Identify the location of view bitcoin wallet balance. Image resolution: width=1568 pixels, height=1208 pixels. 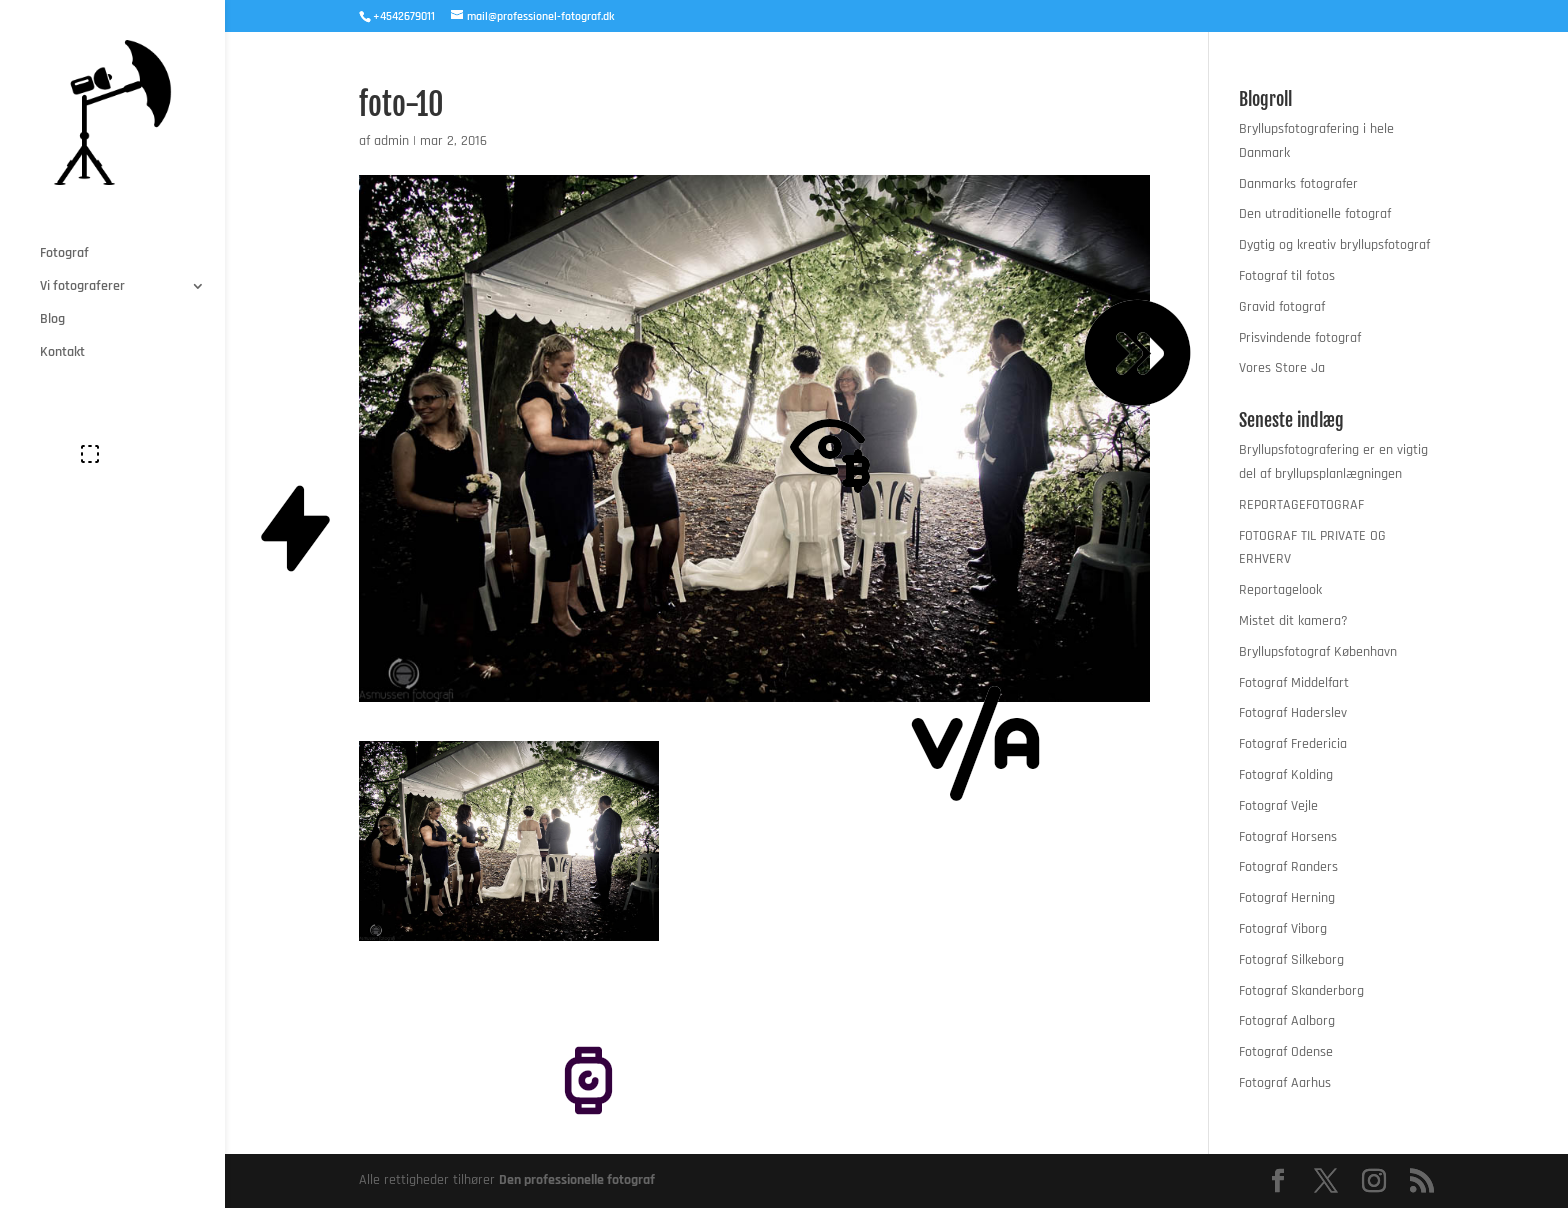
(830, 447).